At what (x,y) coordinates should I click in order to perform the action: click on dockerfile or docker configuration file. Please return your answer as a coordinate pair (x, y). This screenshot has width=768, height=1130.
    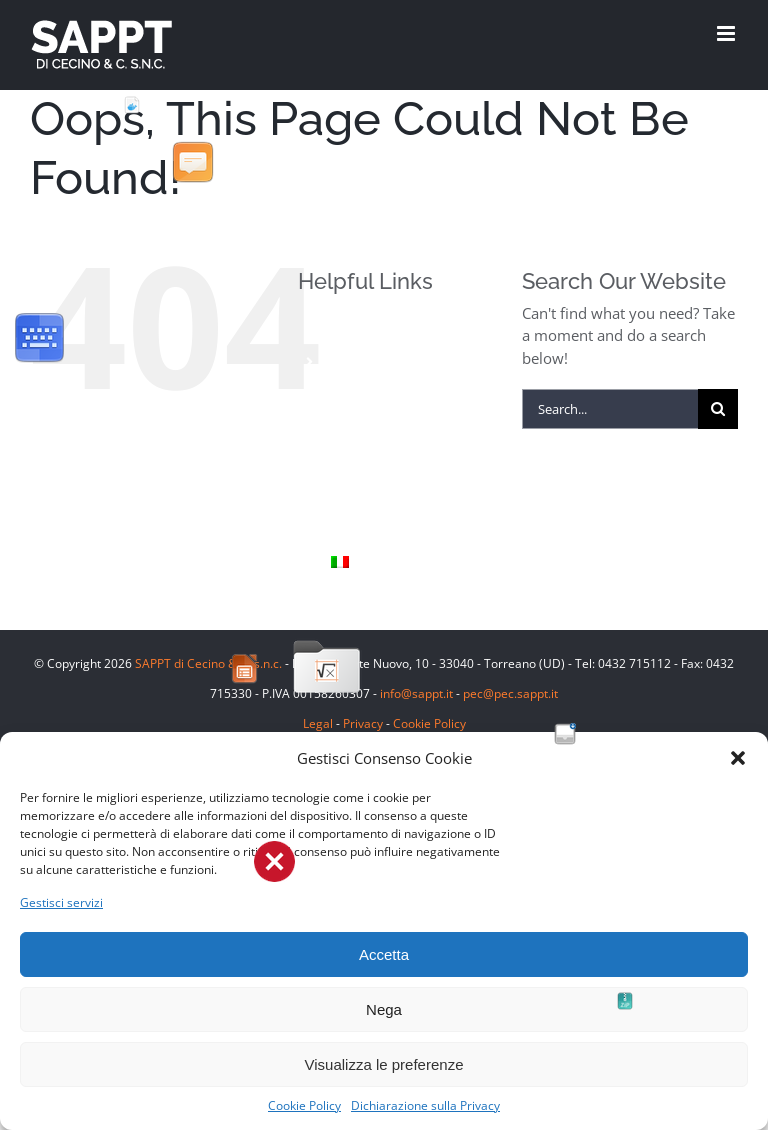
    Looking at the image, I should click on (132, 105).